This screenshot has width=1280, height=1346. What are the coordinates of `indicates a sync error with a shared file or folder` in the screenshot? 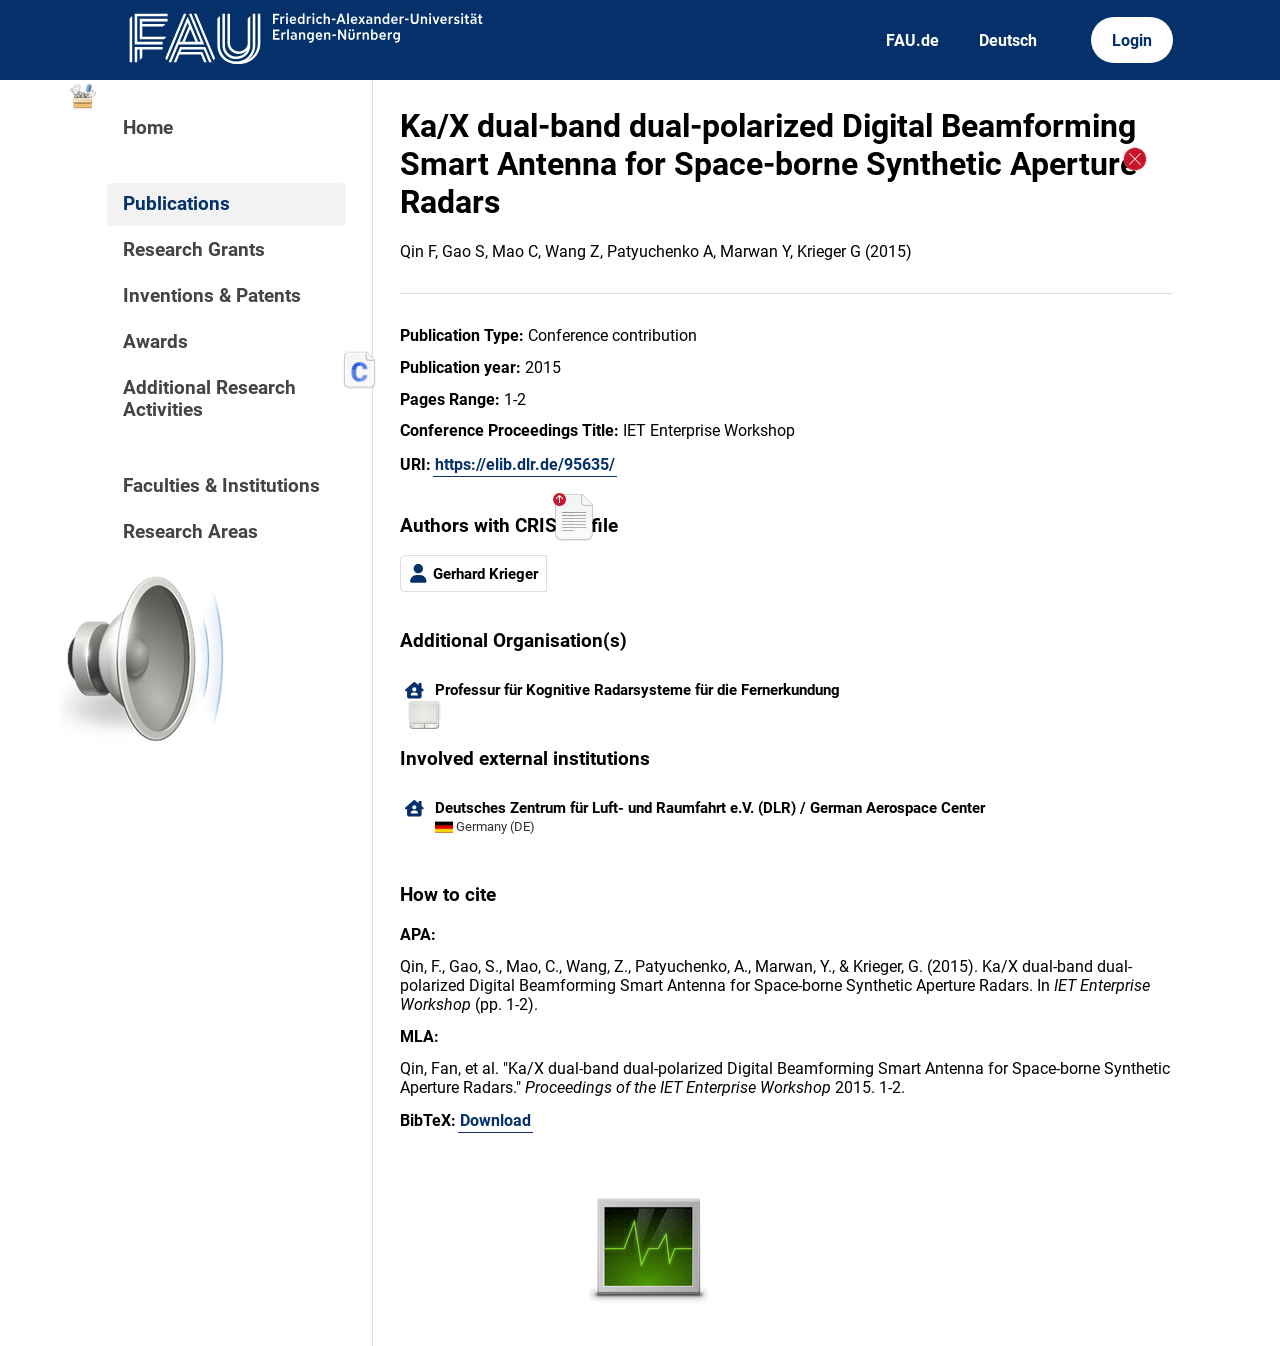 It's located at (1135, 159).